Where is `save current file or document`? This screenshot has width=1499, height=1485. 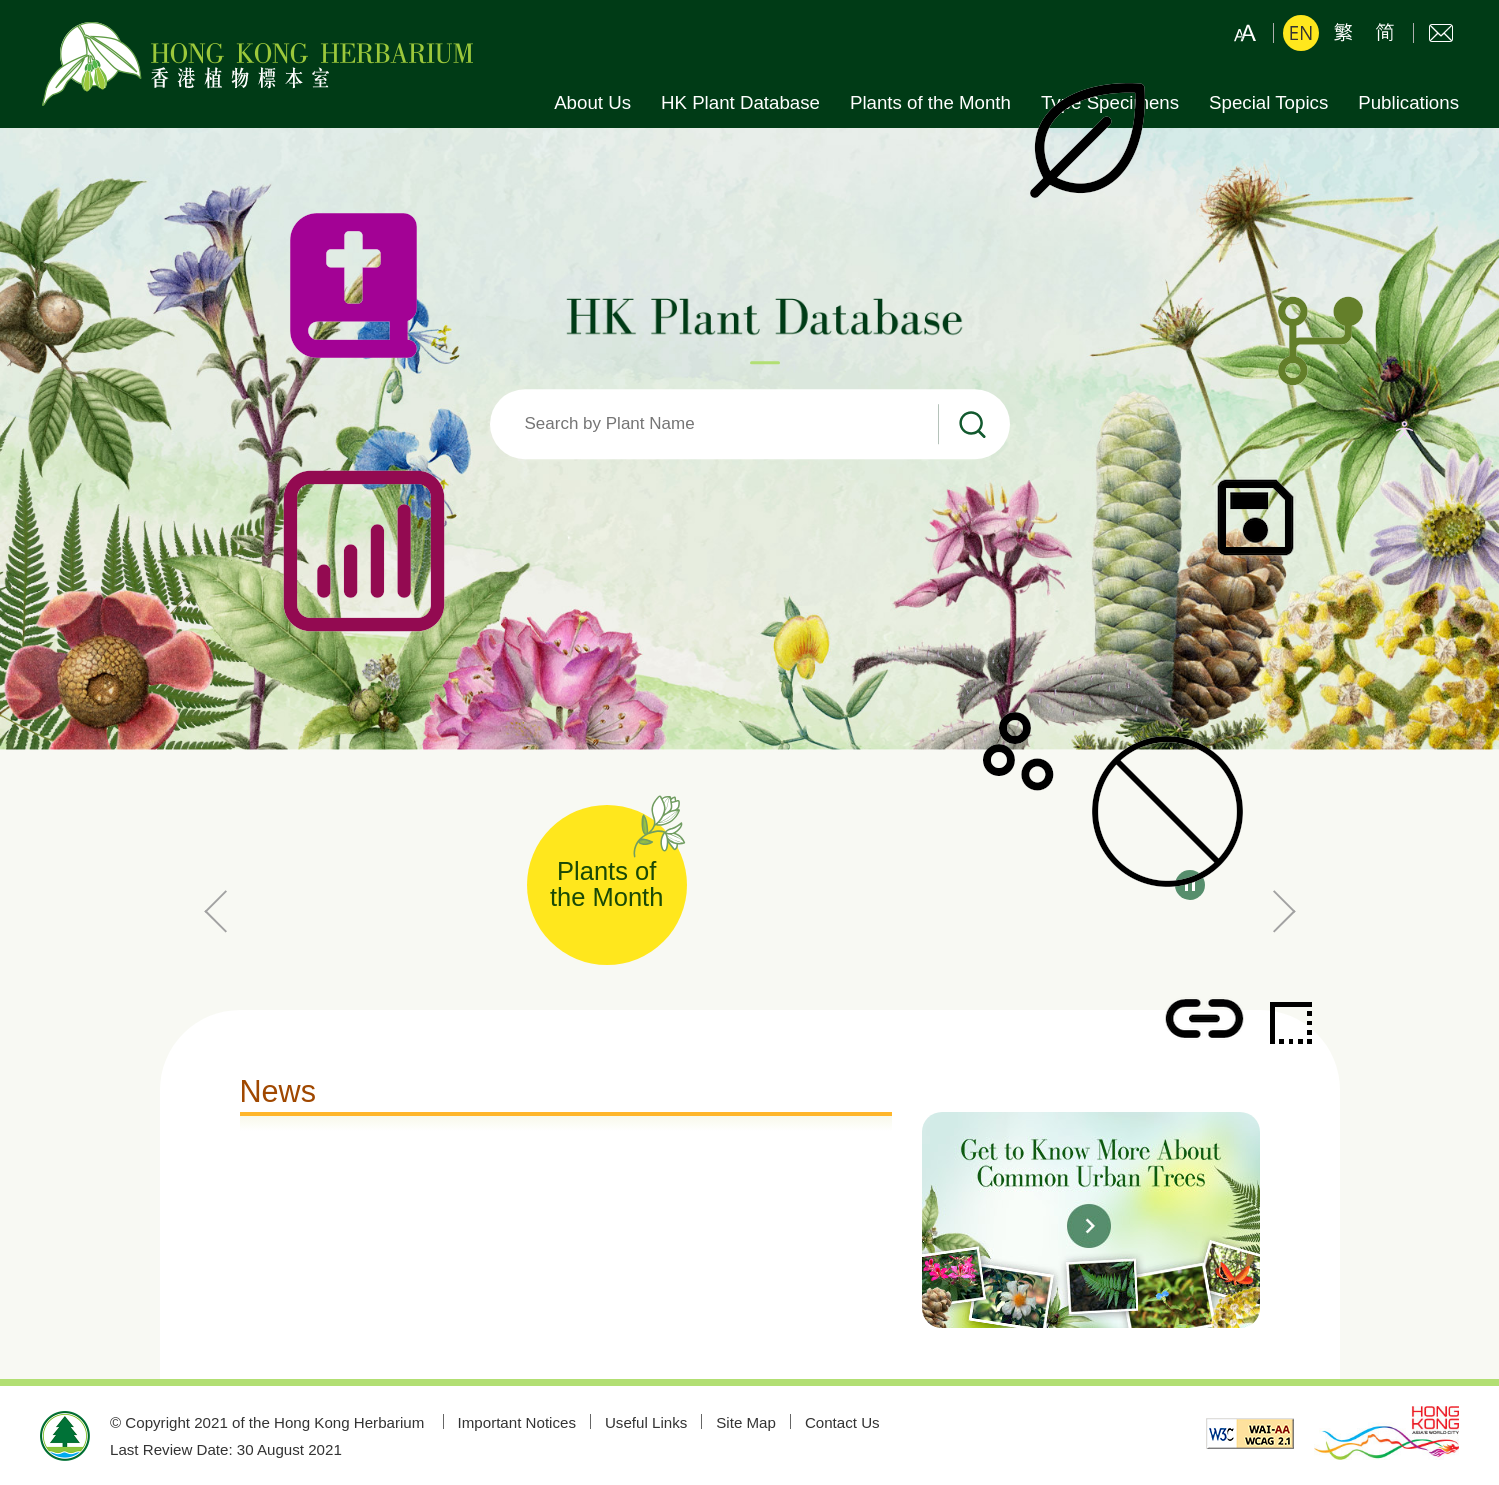
save current file or document is located at coordinates (1255, 517).